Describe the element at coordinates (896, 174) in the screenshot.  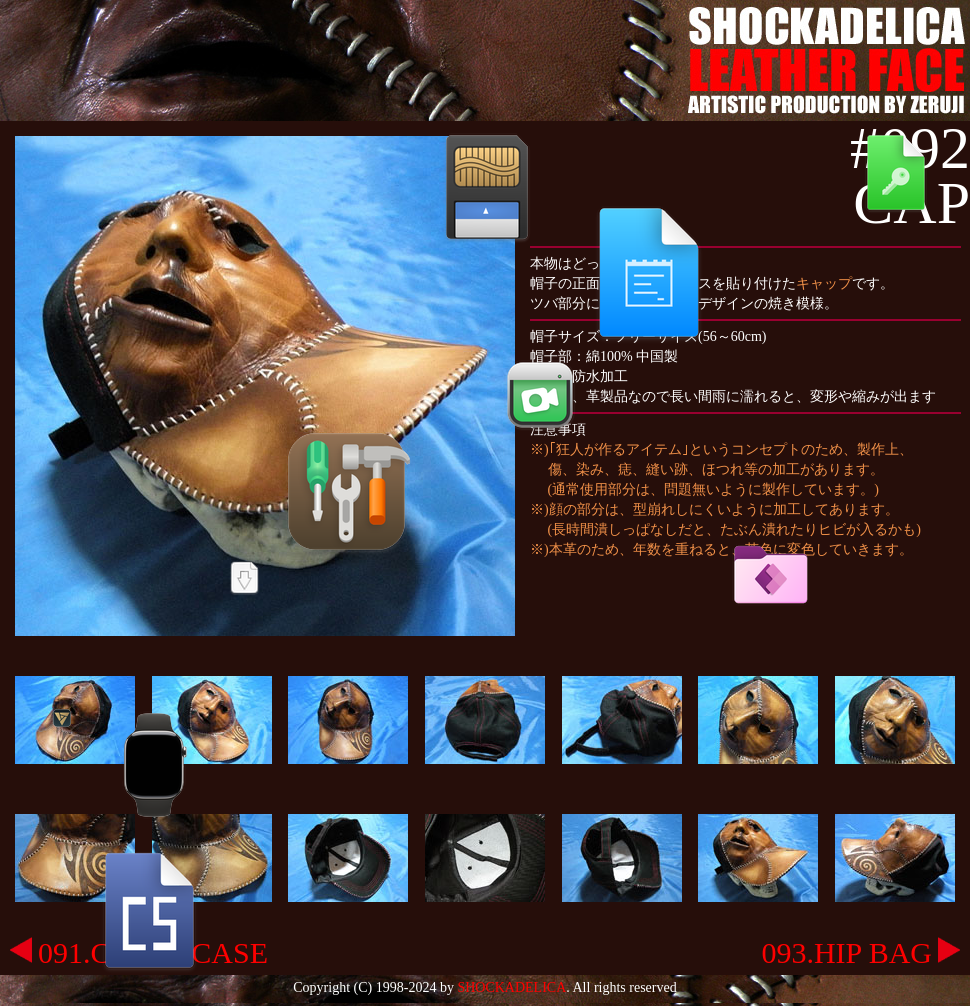
I see `a PEM key file for secure authentication` at that location.